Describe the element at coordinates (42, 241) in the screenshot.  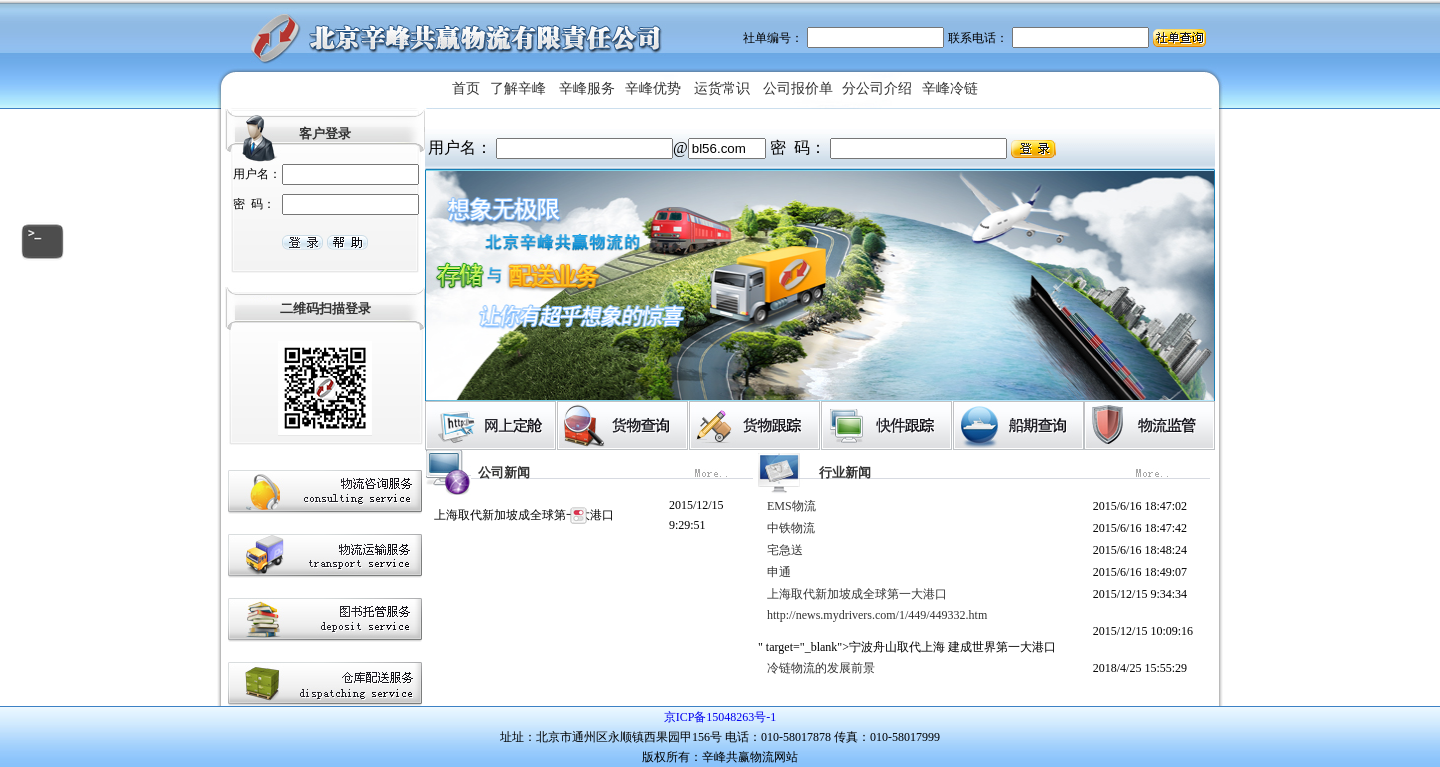
I see `open the terminal application` at that location.